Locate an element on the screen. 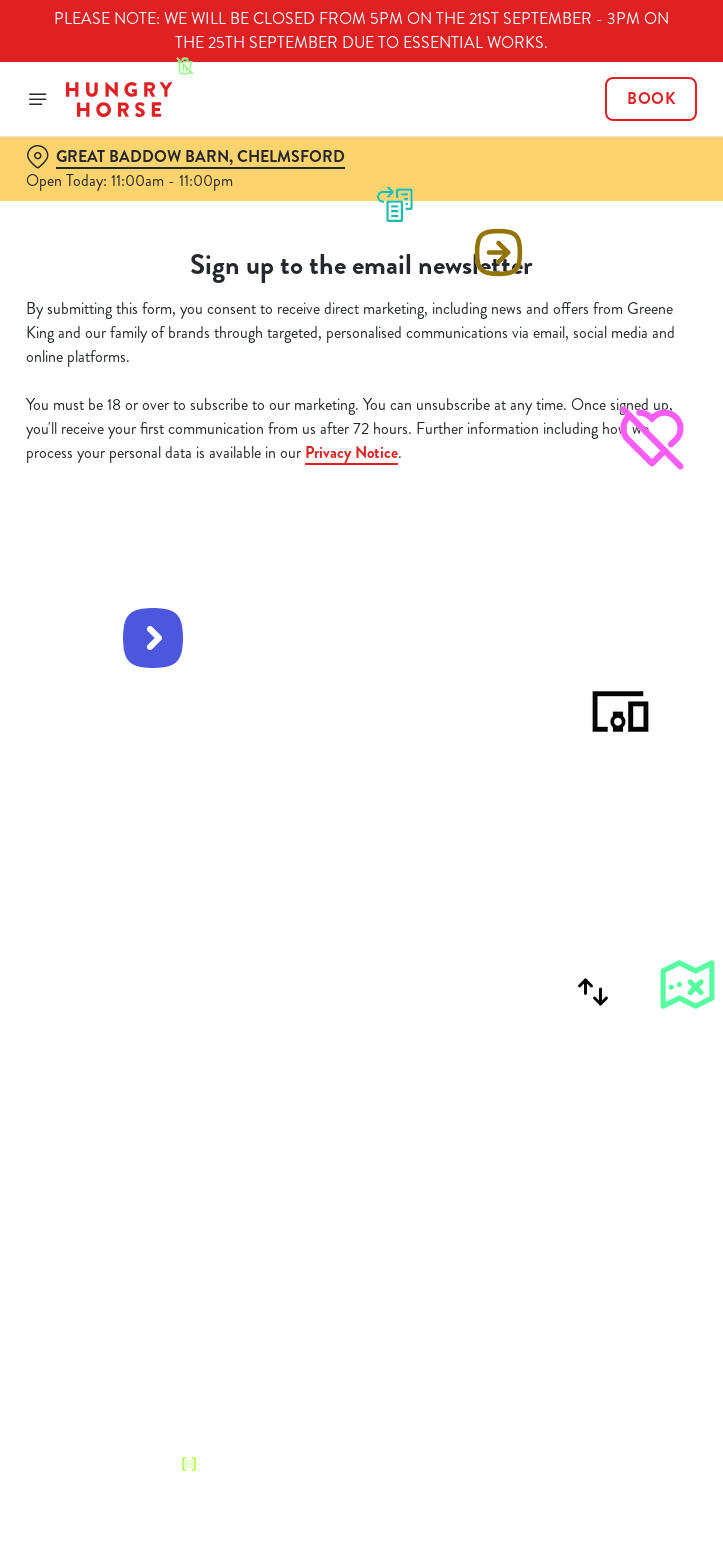 This screenshot has width=723, height=1568. view route directions on map is located at coordinates (687, 984).